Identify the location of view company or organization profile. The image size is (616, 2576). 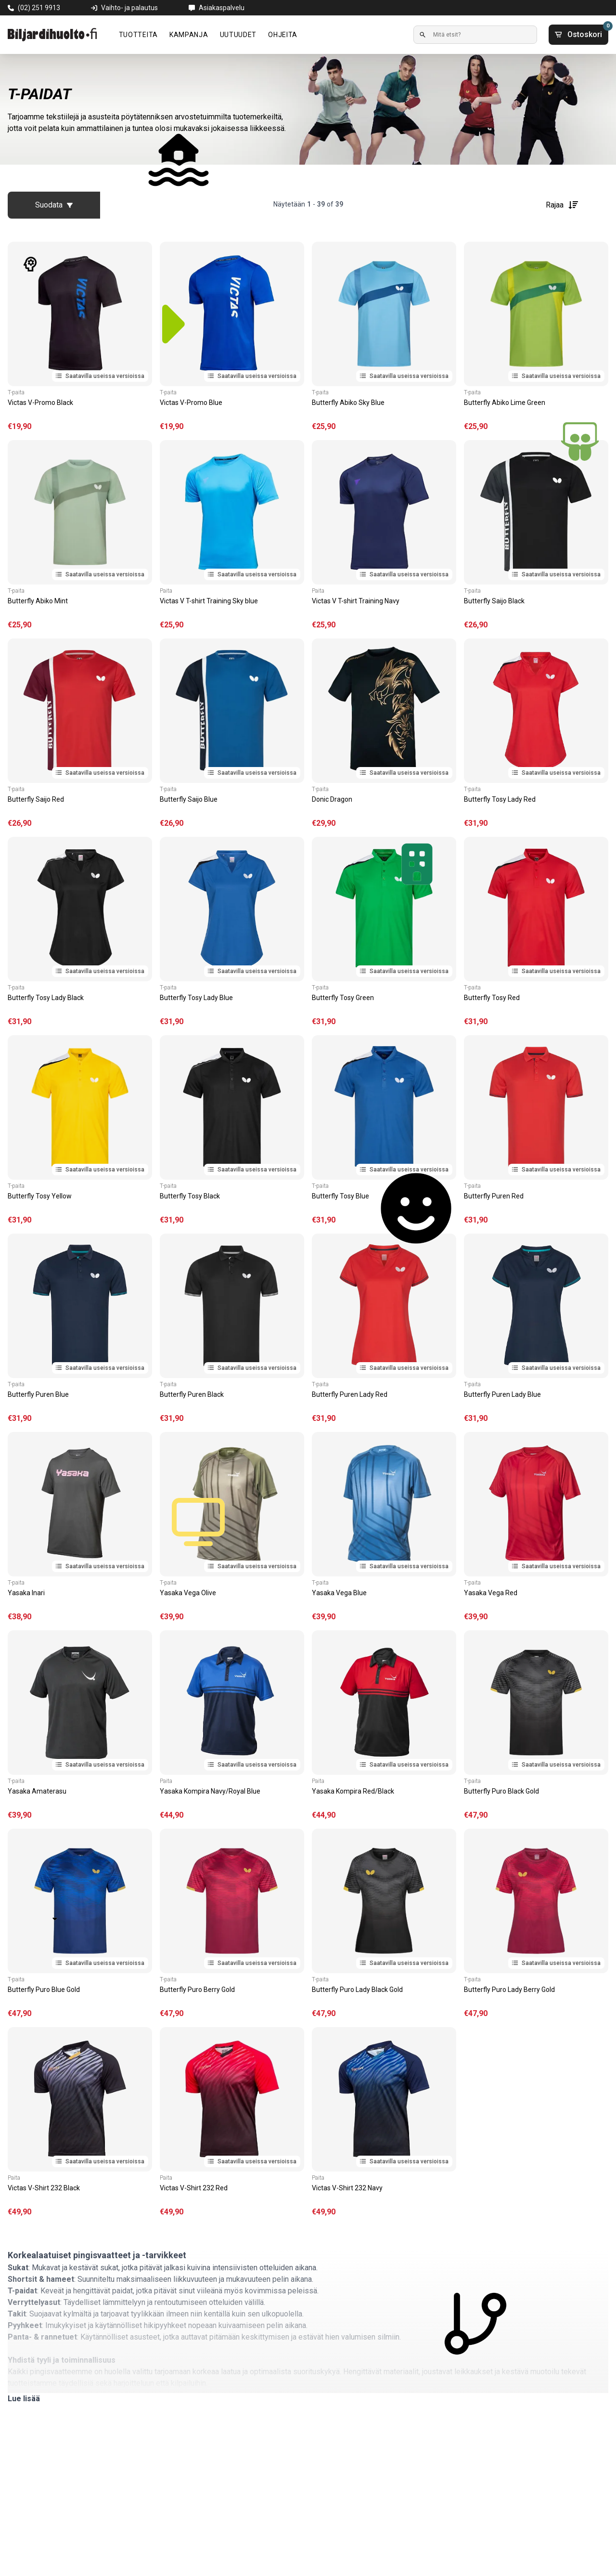
(417, 864).